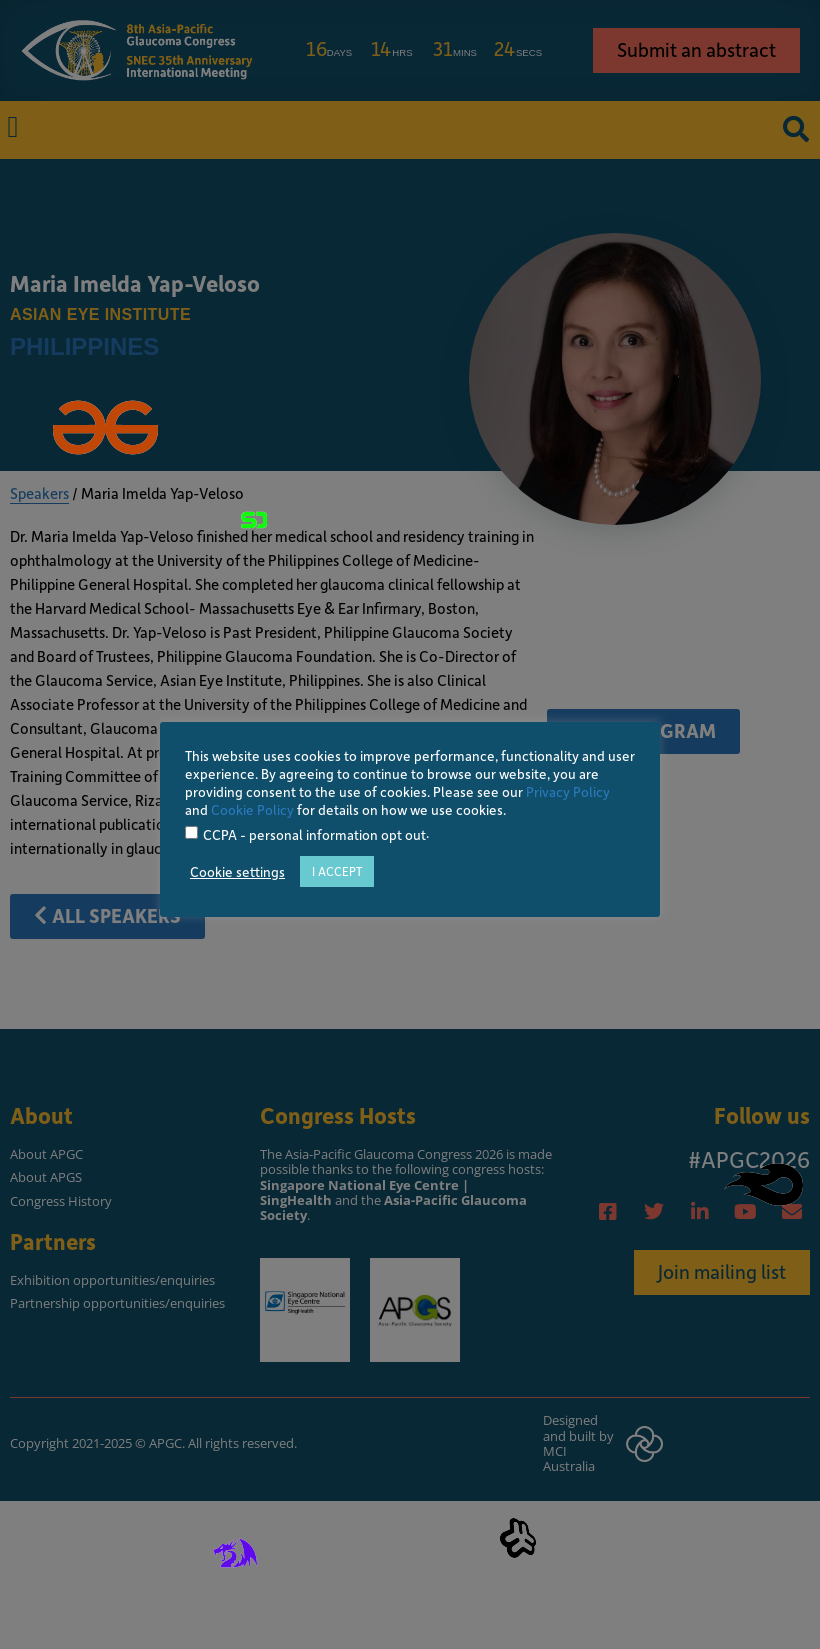 This screenshot has width=820, height=1649. What do you see at coordinates (235, 1553) in the screenshot?
I see `redragon brand logo` at bounding box center [235, 1553].